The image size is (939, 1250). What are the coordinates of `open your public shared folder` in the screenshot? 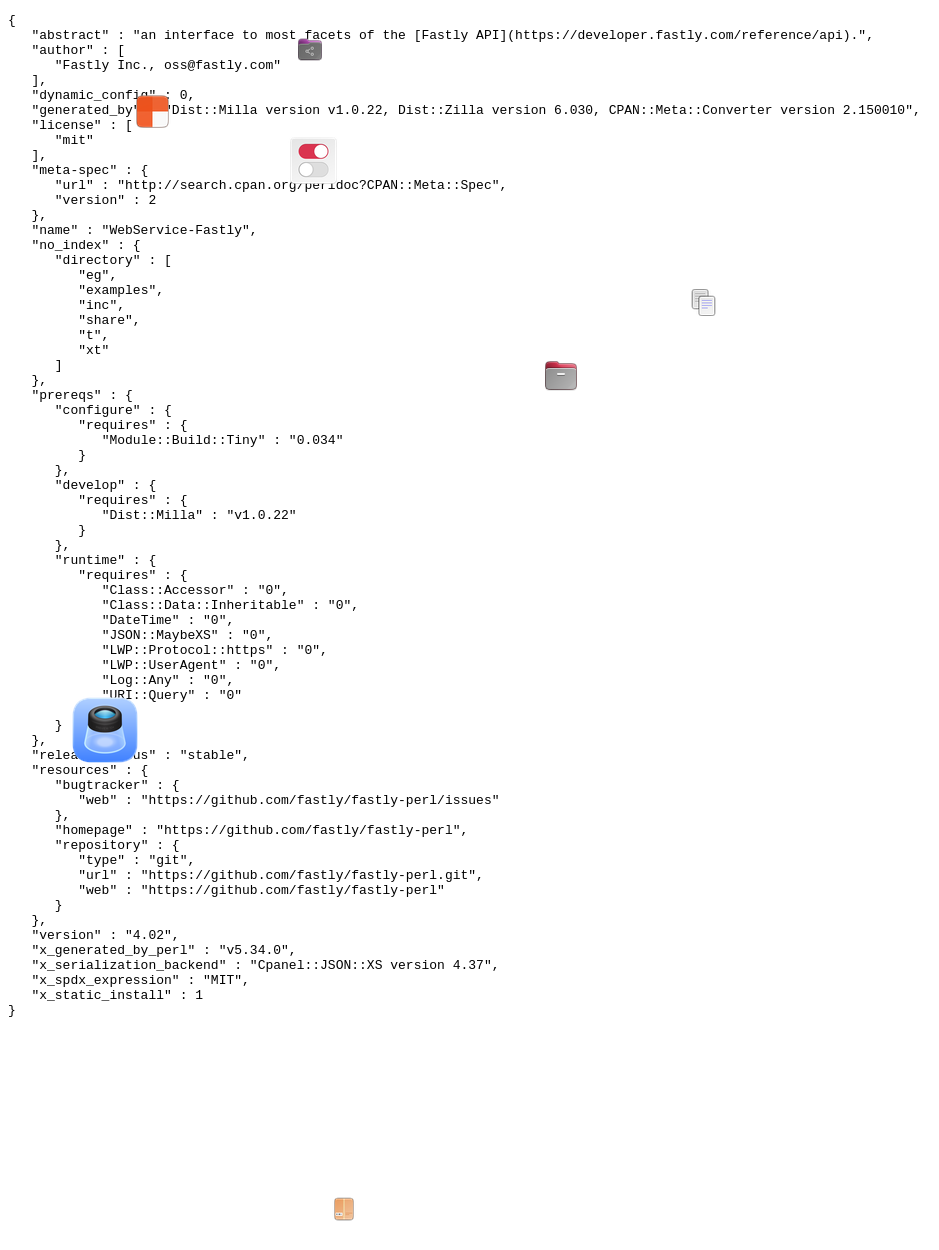 It's located at (310, 49).